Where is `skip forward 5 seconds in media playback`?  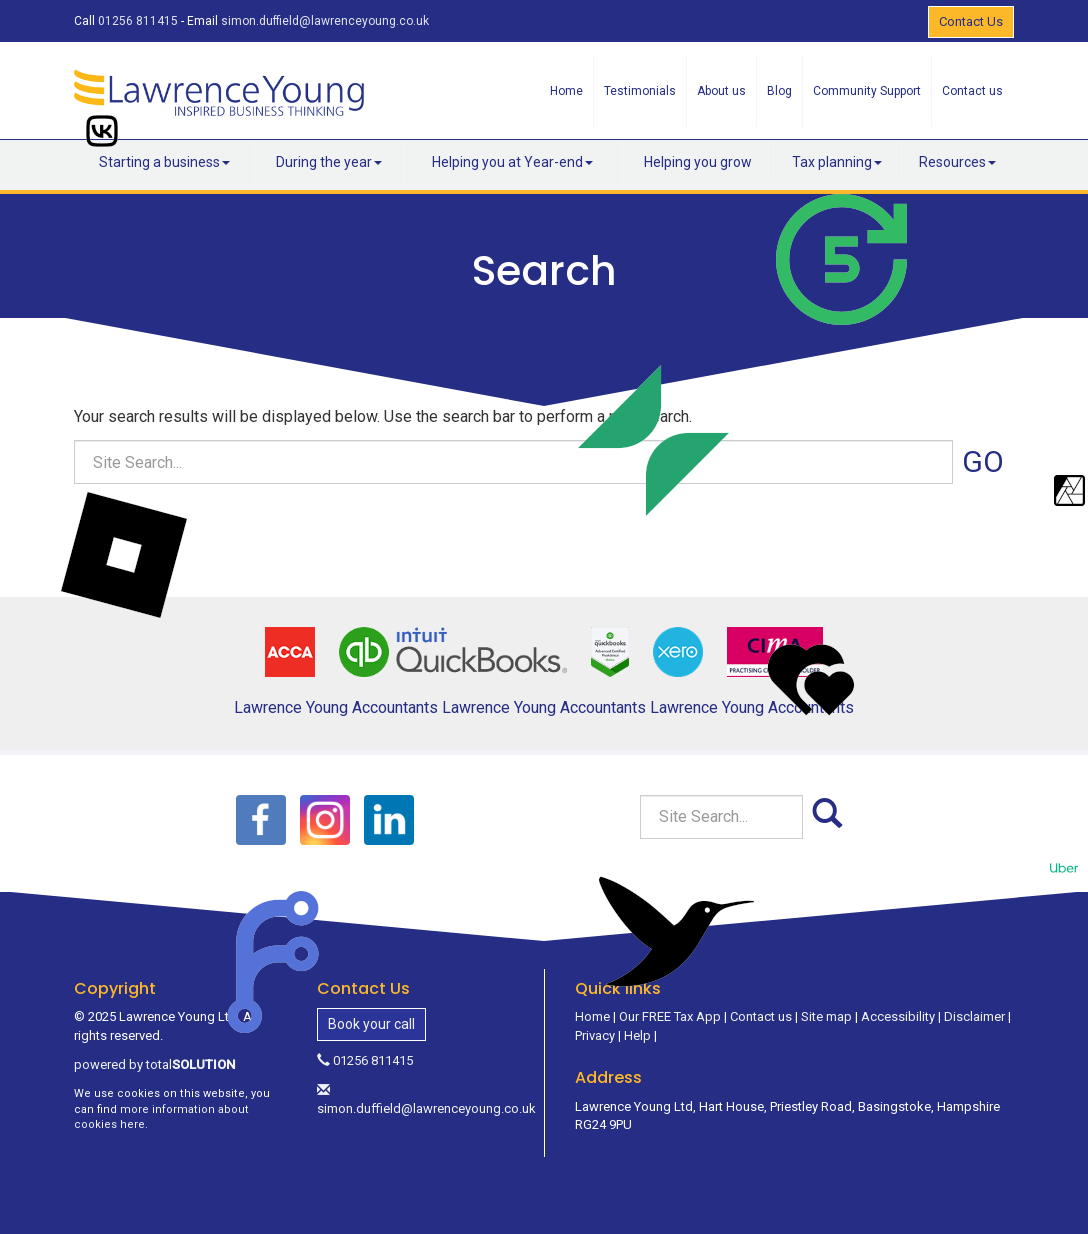 skip forward 5 seconds in media playback is located at coordinates (841, 259).